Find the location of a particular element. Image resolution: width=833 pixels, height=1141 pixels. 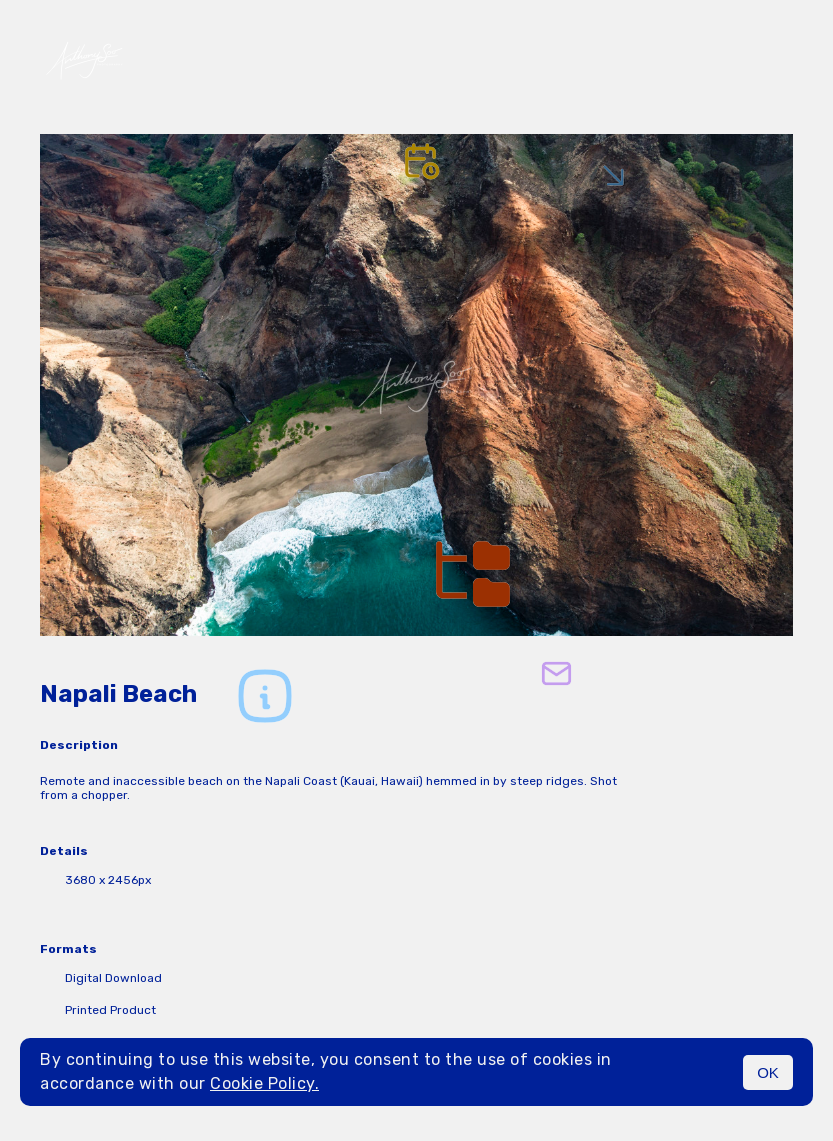

schedule an event with a specific time is located at coordinates (420, 160).